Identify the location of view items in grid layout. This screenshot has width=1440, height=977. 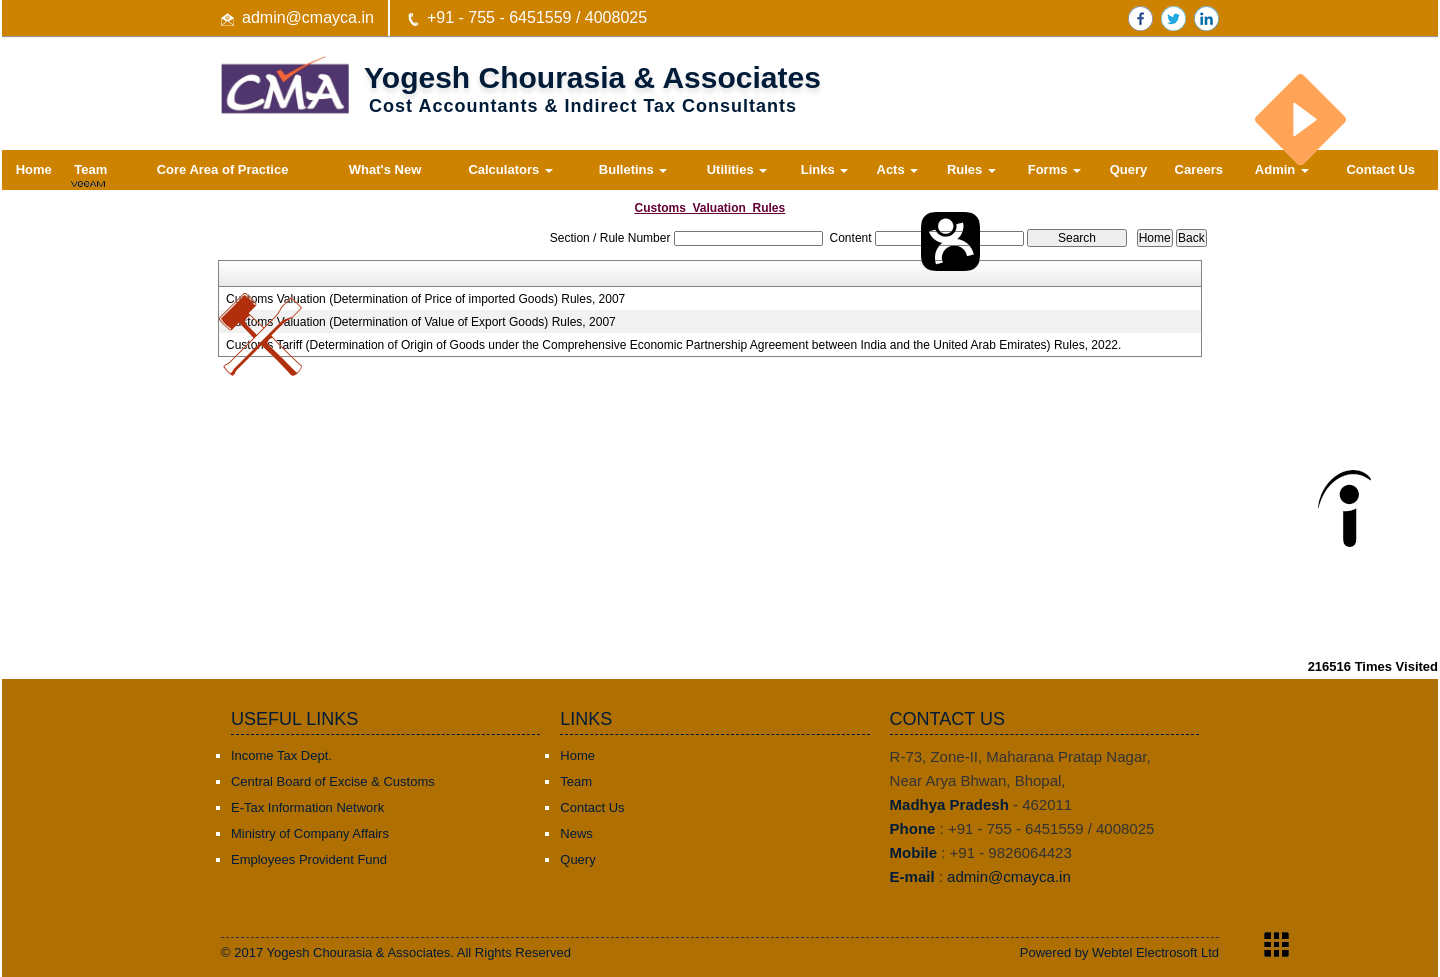
(1276, 944).